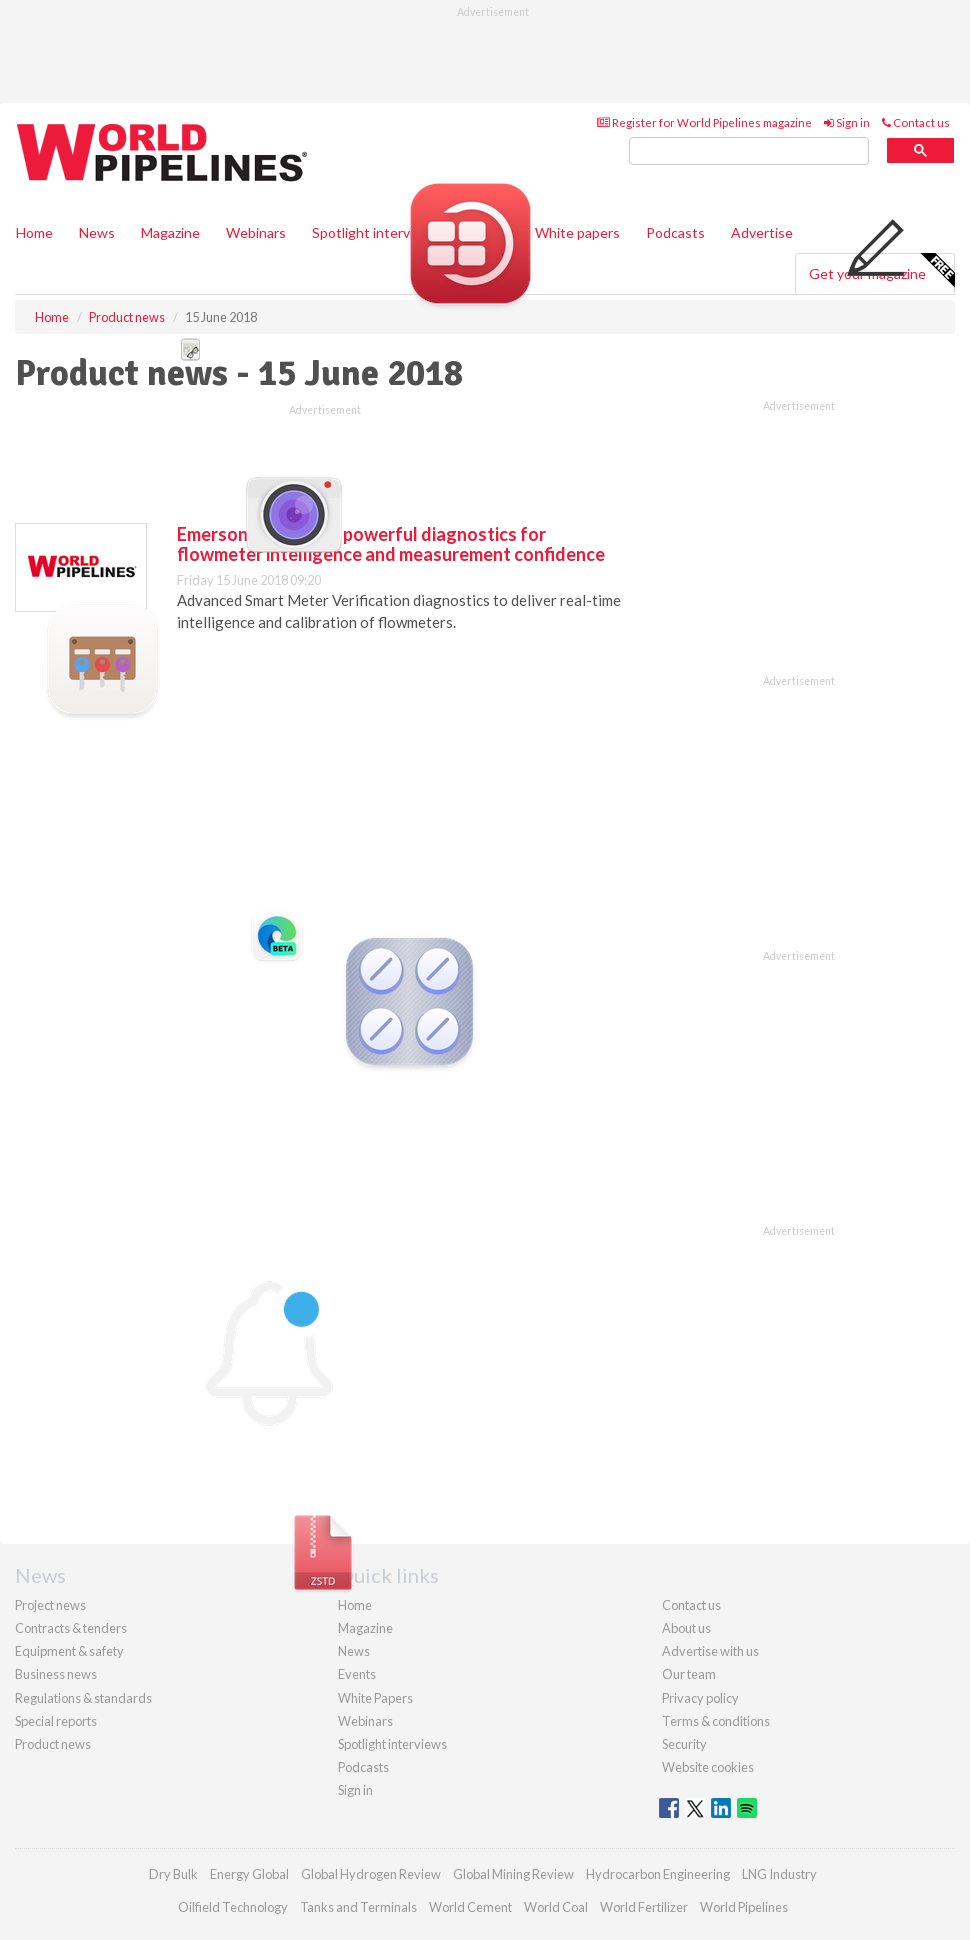 The width and height of the screenshot is (970, 1940). What do you see at coordinates (470, 243) in the screenshot?
I see `open budgie desktop window previews app` at bounding box center [470, 243].